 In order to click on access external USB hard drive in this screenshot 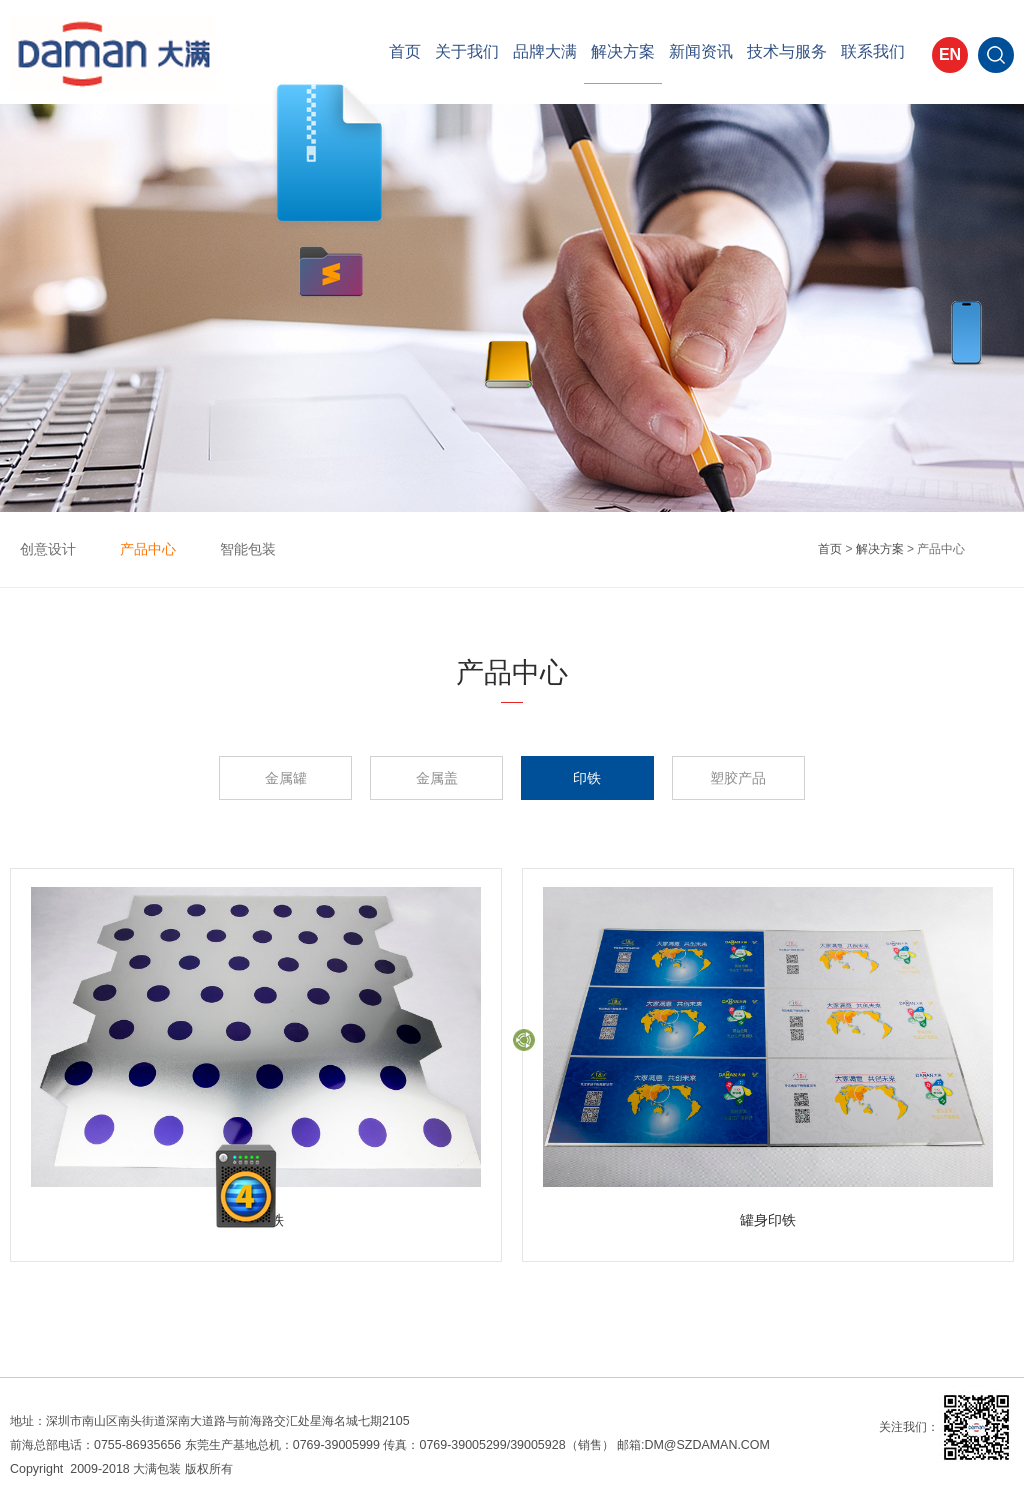, I will do `click(508, 364)`.